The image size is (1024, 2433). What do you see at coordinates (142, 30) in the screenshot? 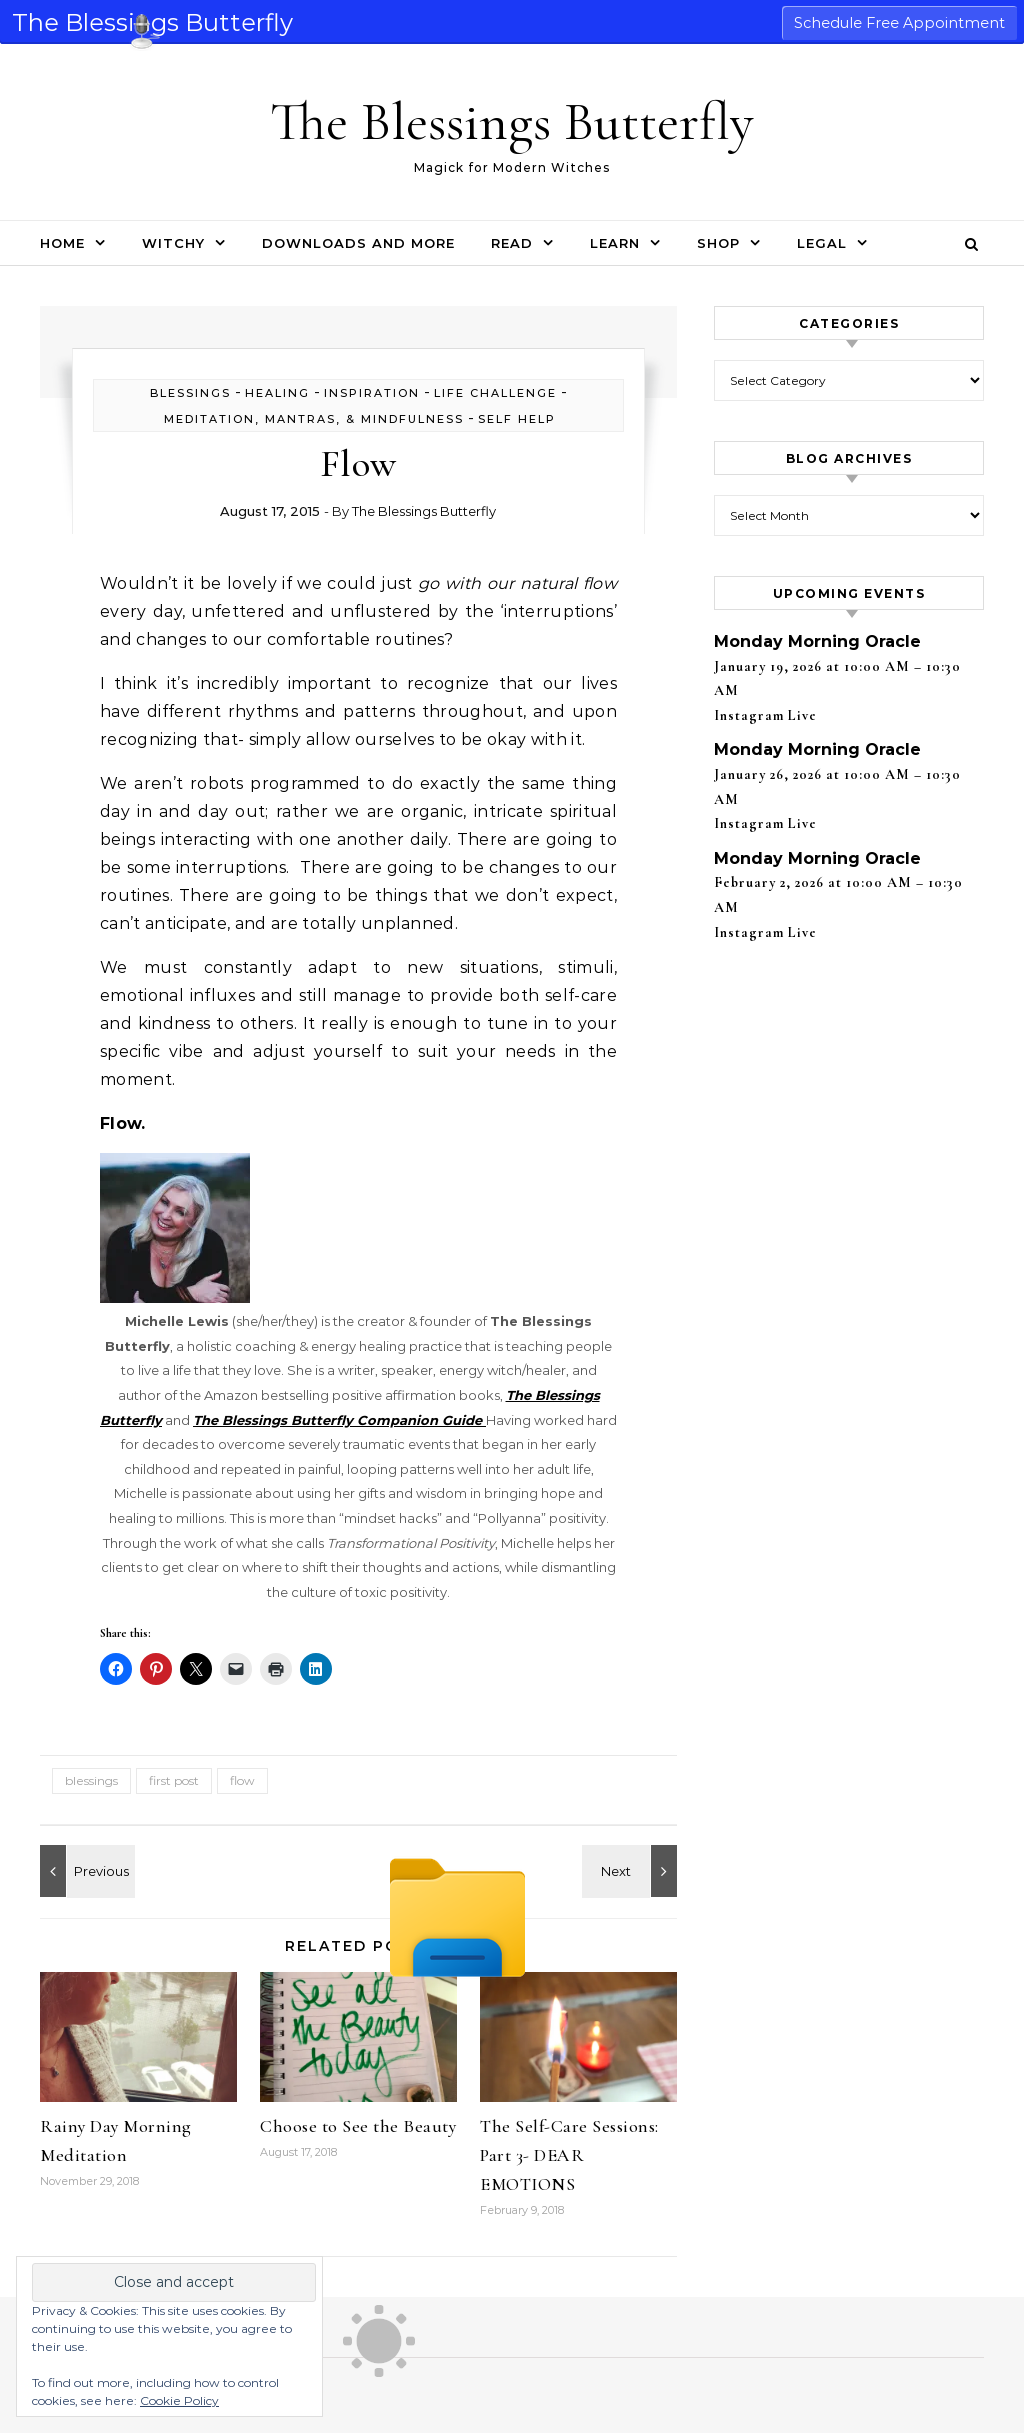
I see `access microphone settings` at bounding box center [142, 30].